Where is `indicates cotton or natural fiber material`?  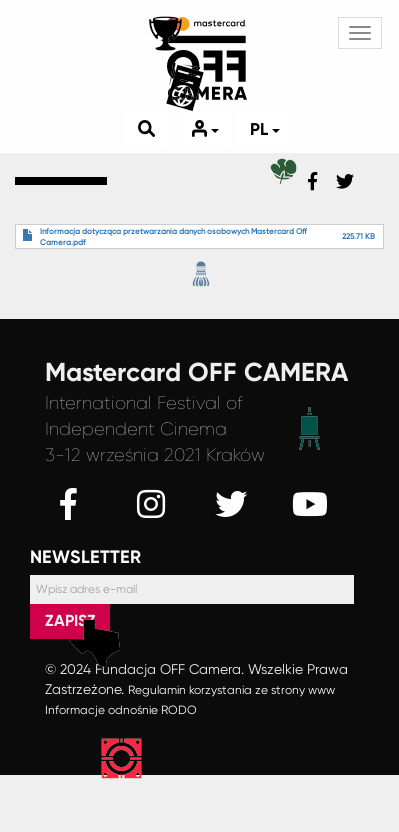
indicates cotton or natural fiber material is located at coordinates (283, 171).